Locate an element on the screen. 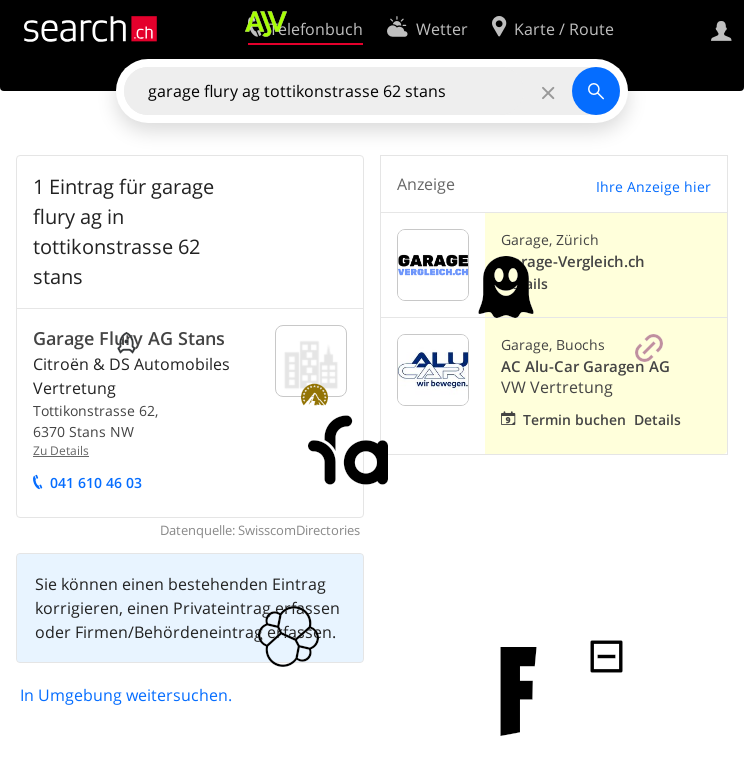 This screenshot has height=769, width=744. indicates a partially selected state in a list is located at coordinates (606, 656).